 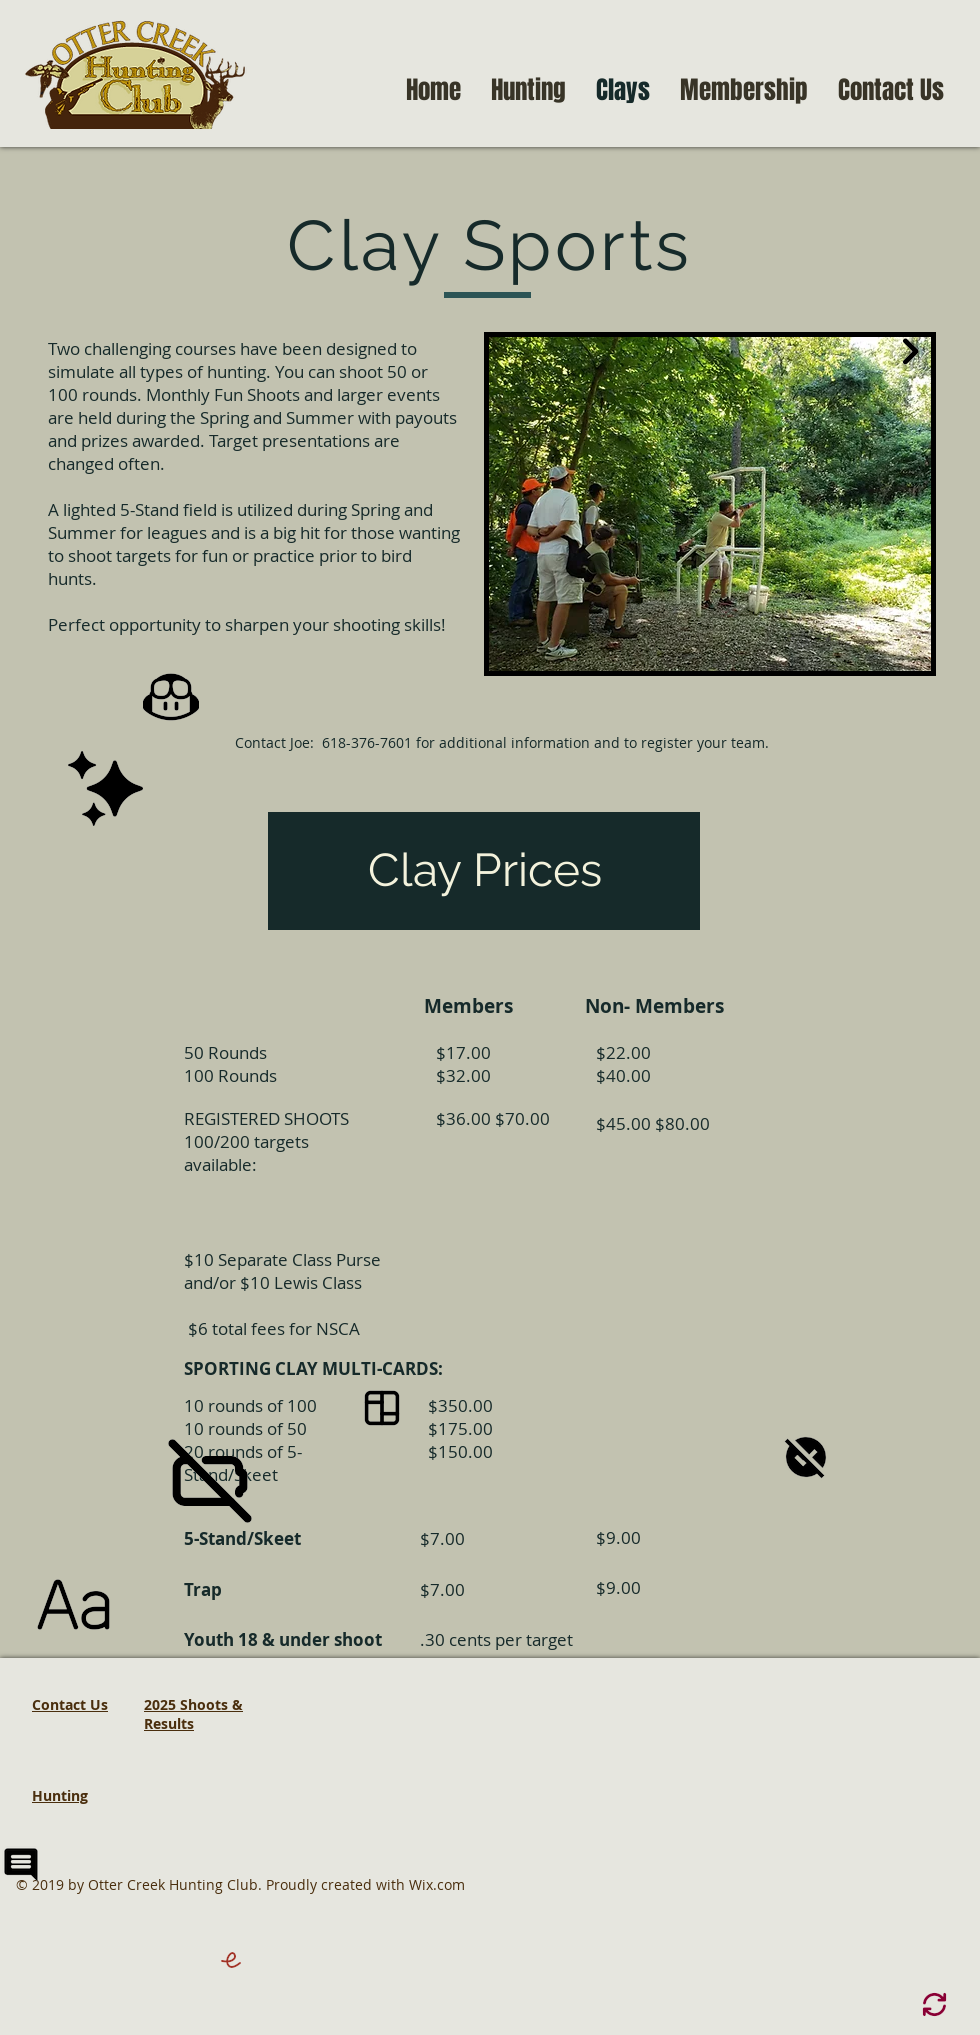 I want to click on view dashboard or board layout, so click(x=382, y=1408).